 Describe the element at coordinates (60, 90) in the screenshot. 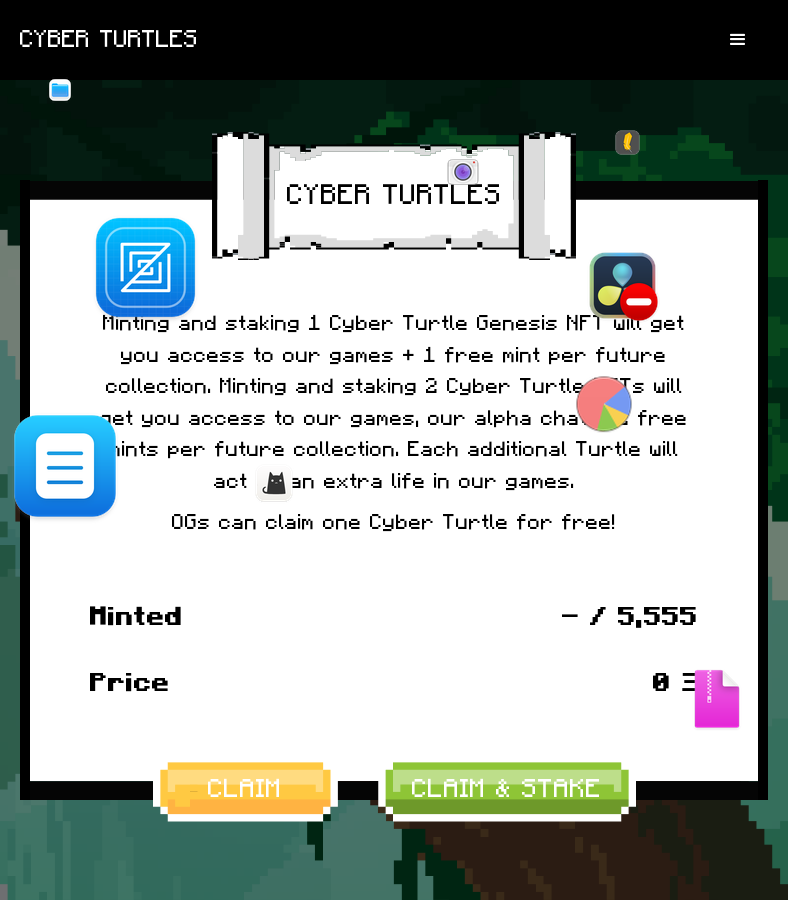

I see `open the files app` at that location.